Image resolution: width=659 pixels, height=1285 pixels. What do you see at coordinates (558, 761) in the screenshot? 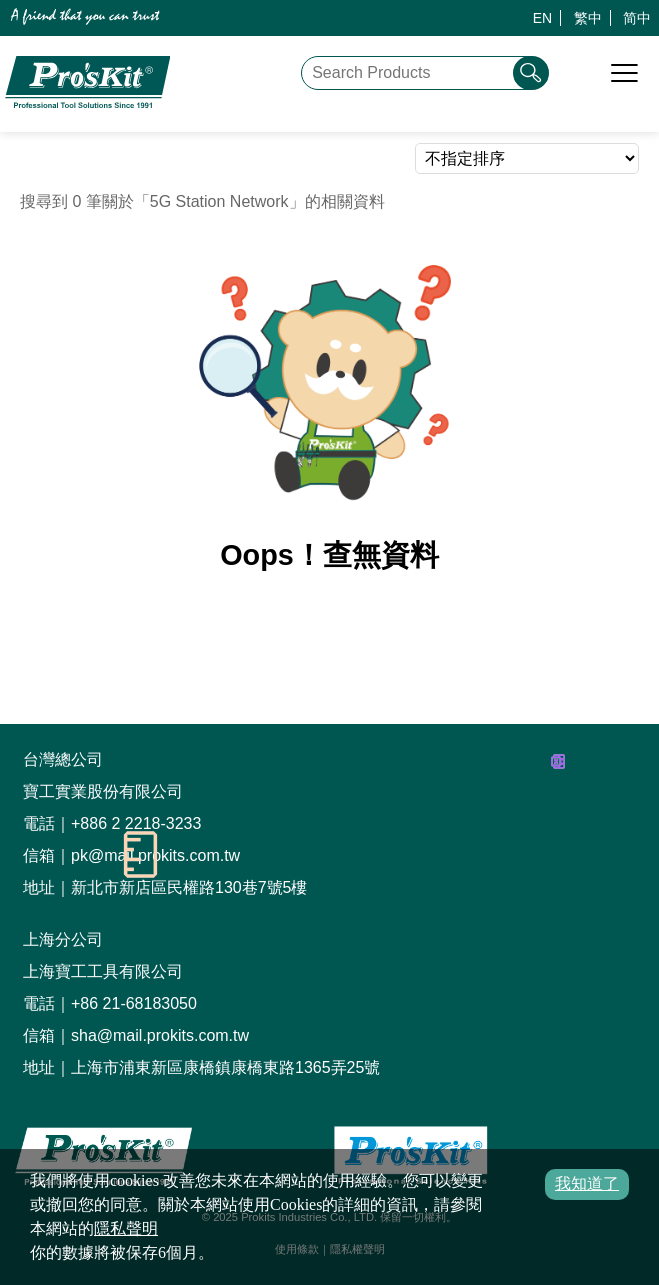
I see `open Microsoft Excel` at bounding box center [558, 761].